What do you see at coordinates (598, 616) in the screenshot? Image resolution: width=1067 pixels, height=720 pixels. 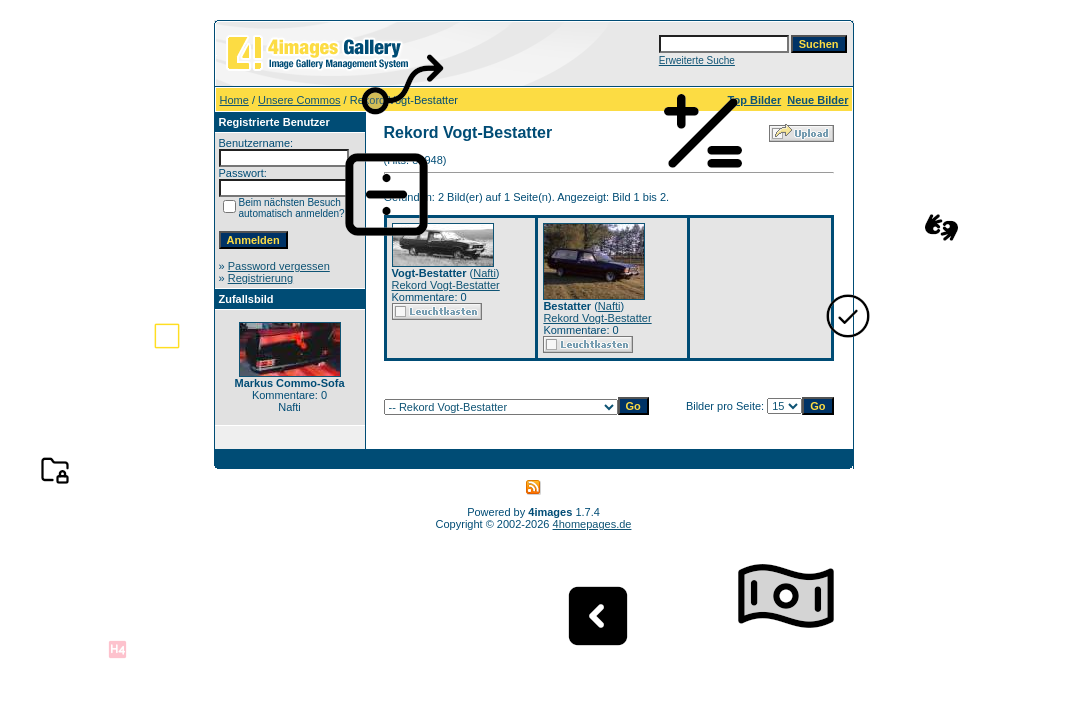 I see `navigate back to the previous screen` at bounding box center [598, 616].